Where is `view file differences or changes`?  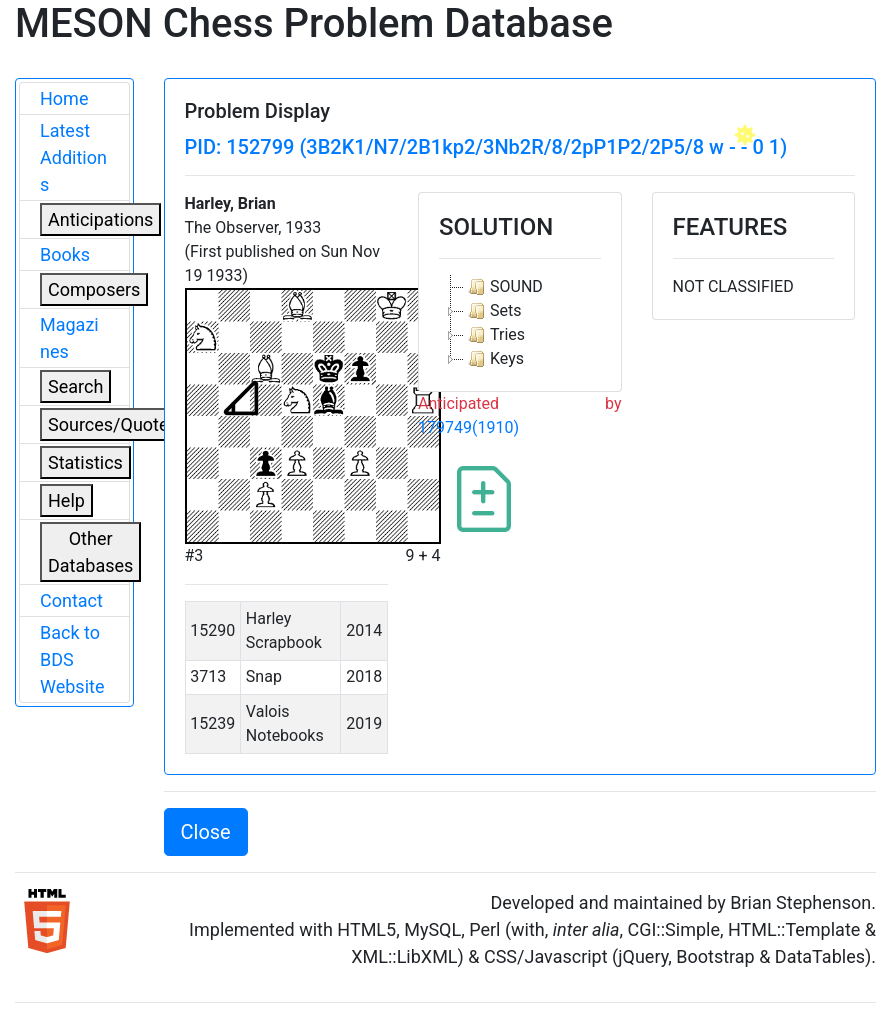
view file differences or changes is located at coordinates (484, 499).